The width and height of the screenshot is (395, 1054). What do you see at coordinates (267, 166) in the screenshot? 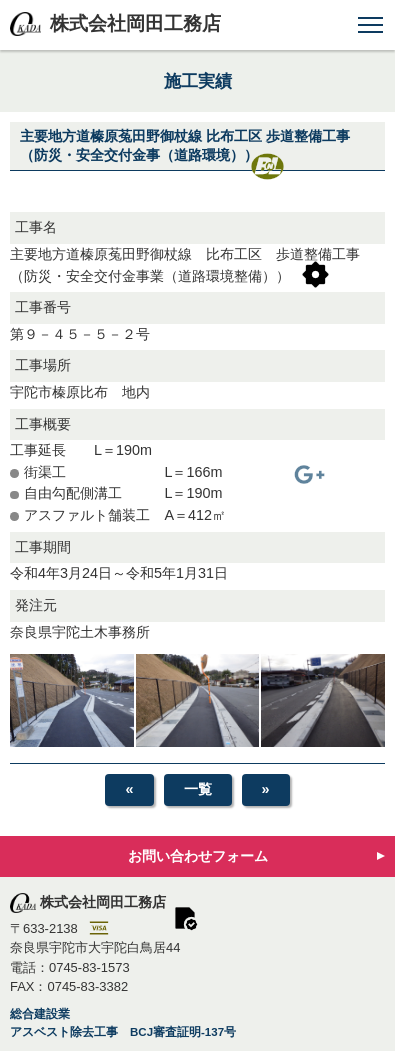
I see `buy n large corporation logo from WALL-E` at bounding box center [267, 166].